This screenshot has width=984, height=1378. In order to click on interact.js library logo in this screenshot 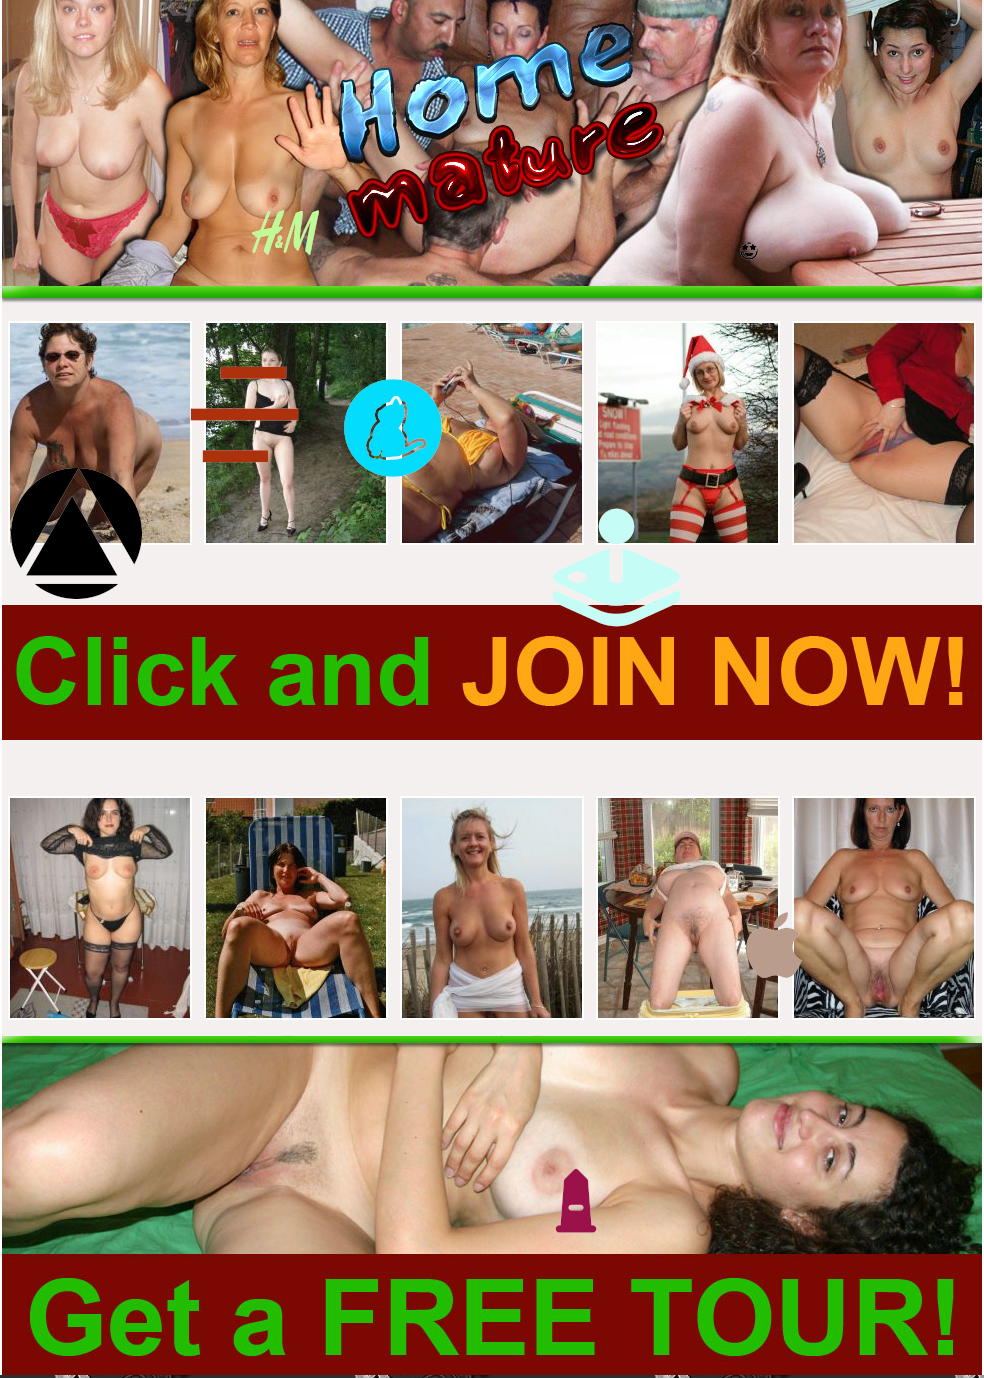, I will do `click(76, 533)`.